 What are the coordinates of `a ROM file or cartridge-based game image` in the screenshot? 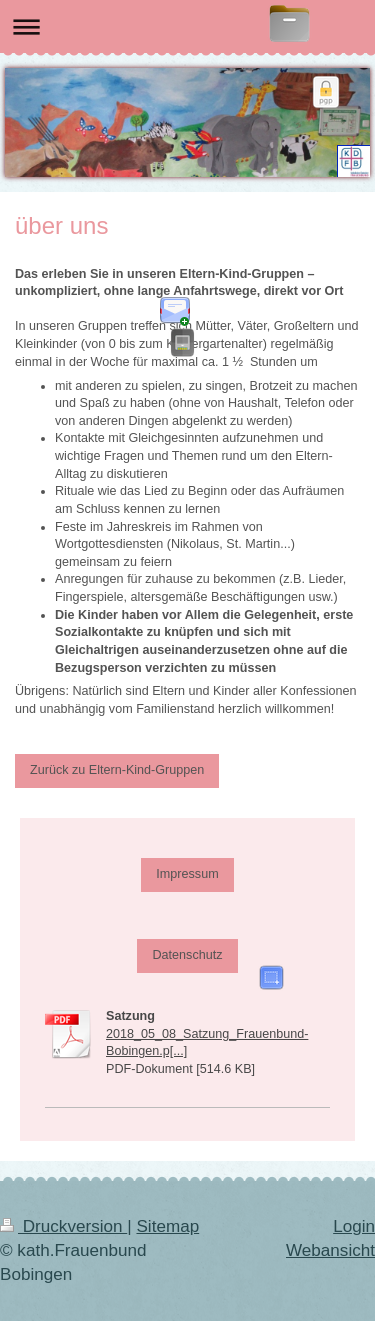 It's located at (182, 342).